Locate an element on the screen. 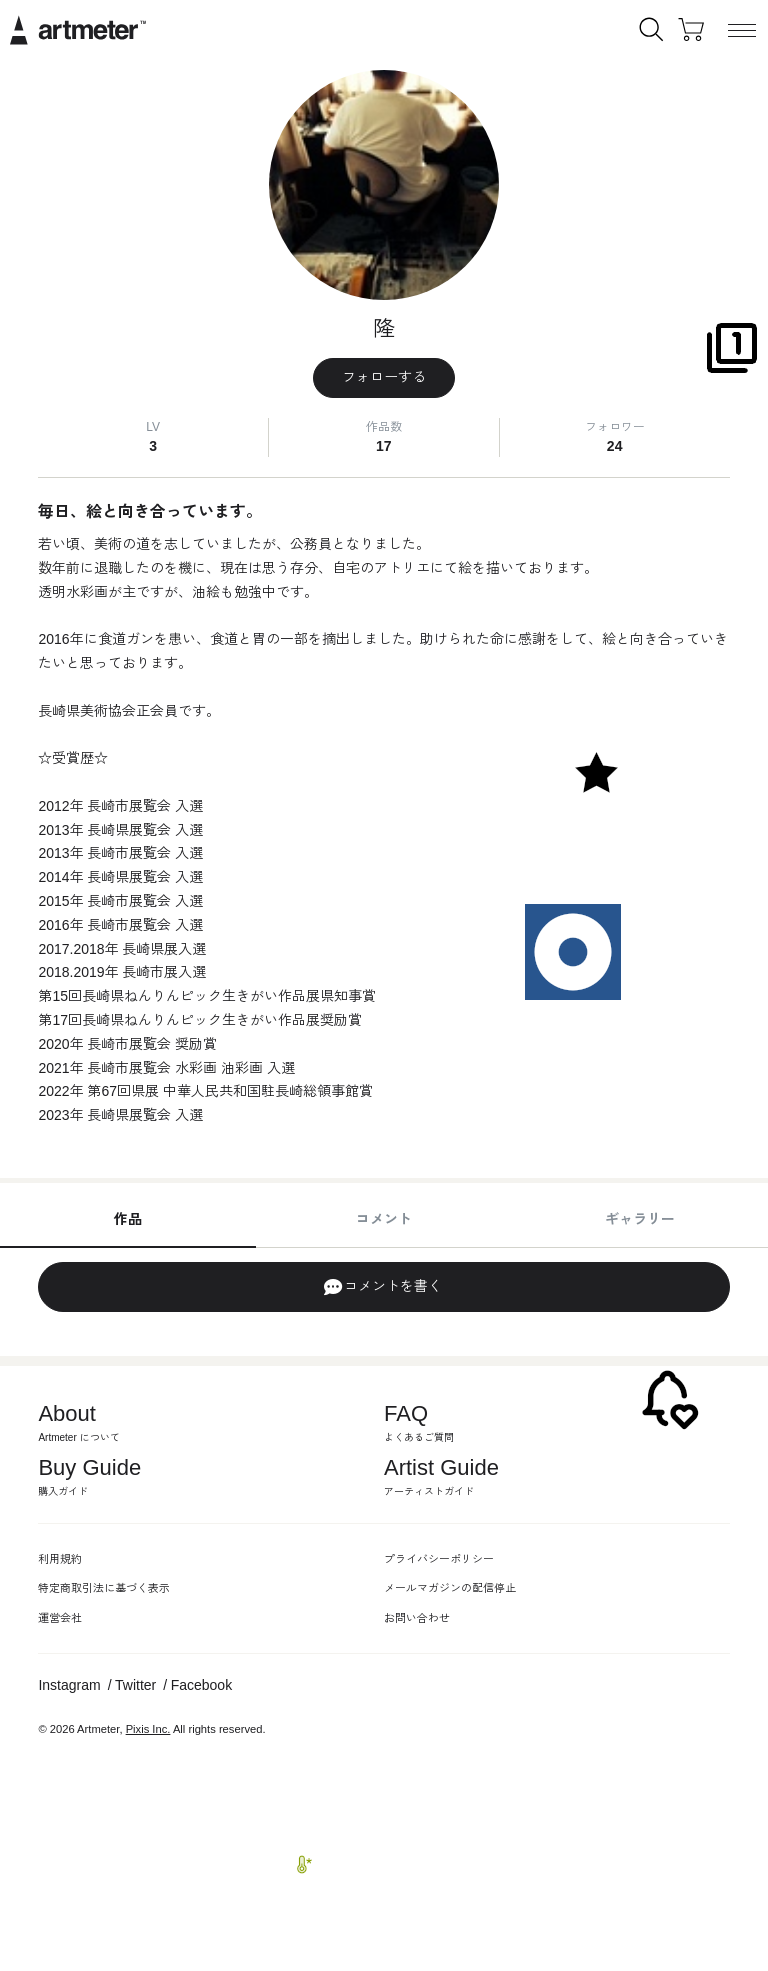  notifications from favorites or loved ones is located at coordinates (667, 1398).